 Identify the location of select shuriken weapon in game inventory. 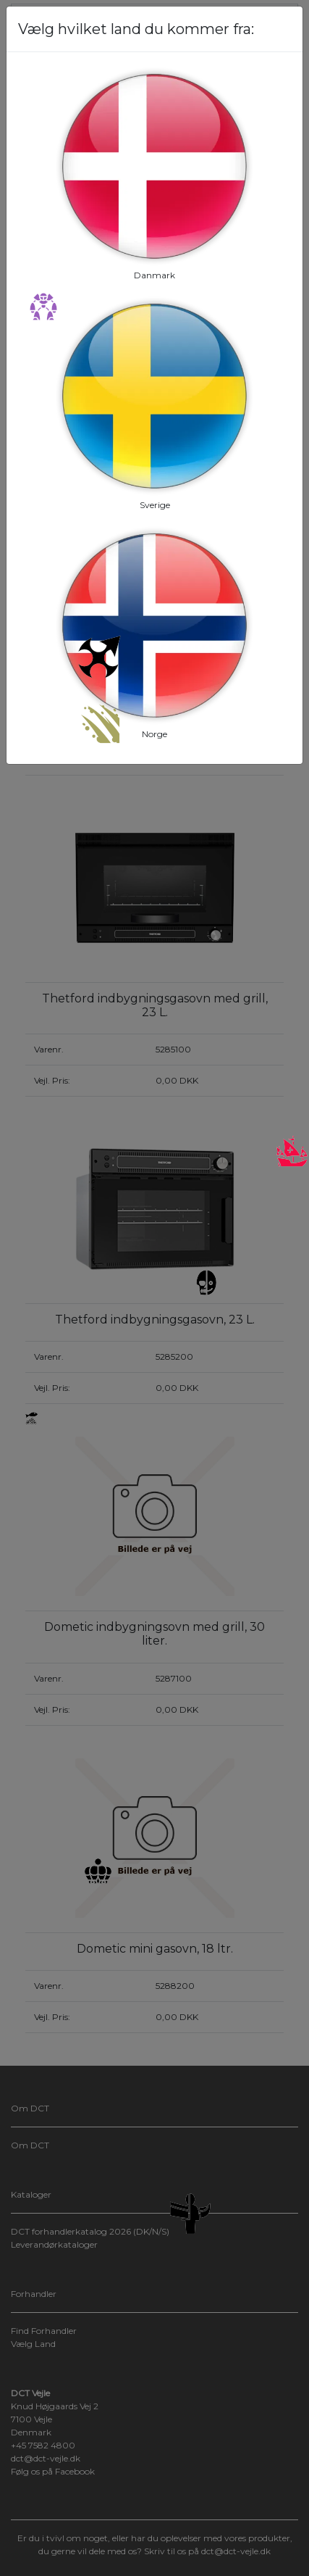
(99, 656).